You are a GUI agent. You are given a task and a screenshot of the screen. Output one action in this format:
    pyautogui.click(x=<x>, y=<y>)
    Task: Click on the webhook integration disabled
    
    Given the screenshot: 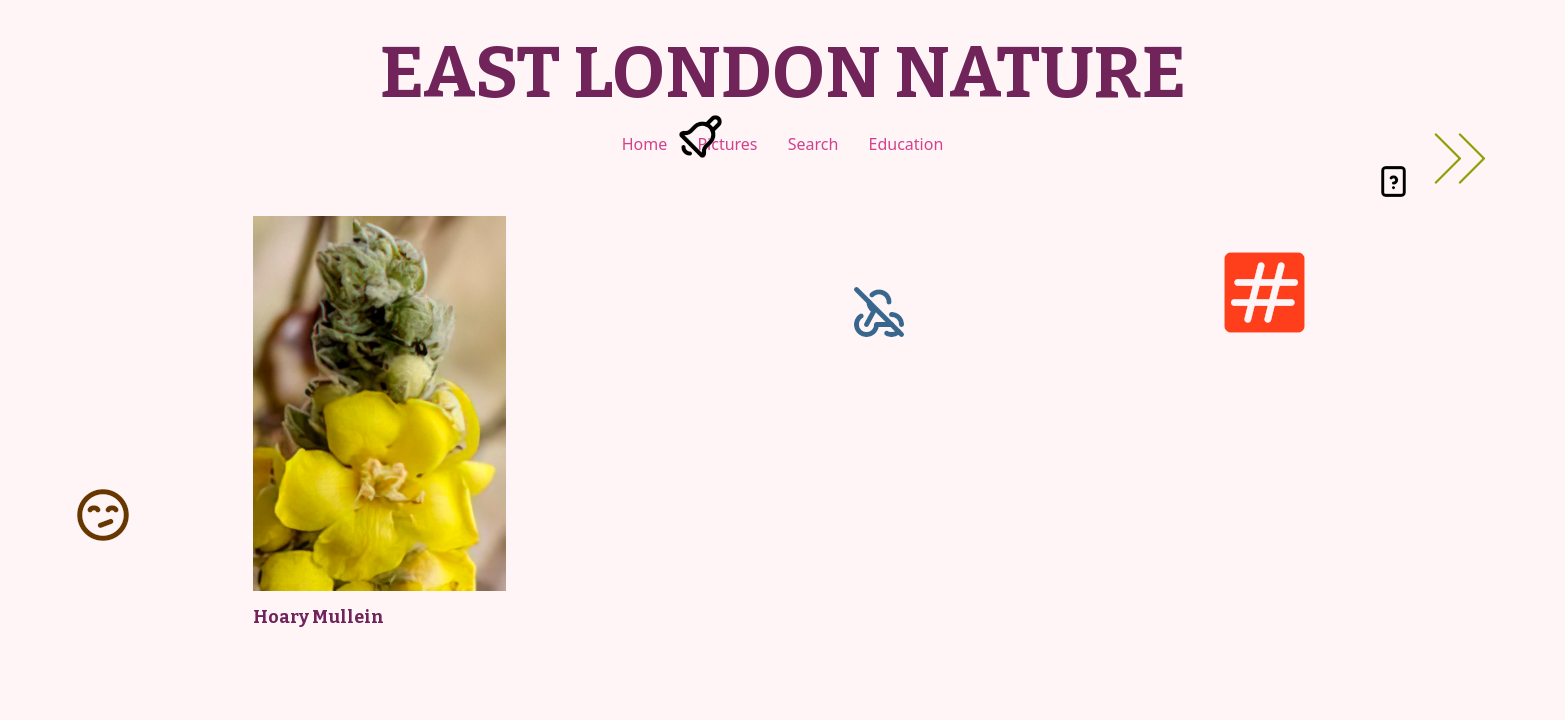 What is the action you would take?
    pyautogui.click(x=879, y=312)
    